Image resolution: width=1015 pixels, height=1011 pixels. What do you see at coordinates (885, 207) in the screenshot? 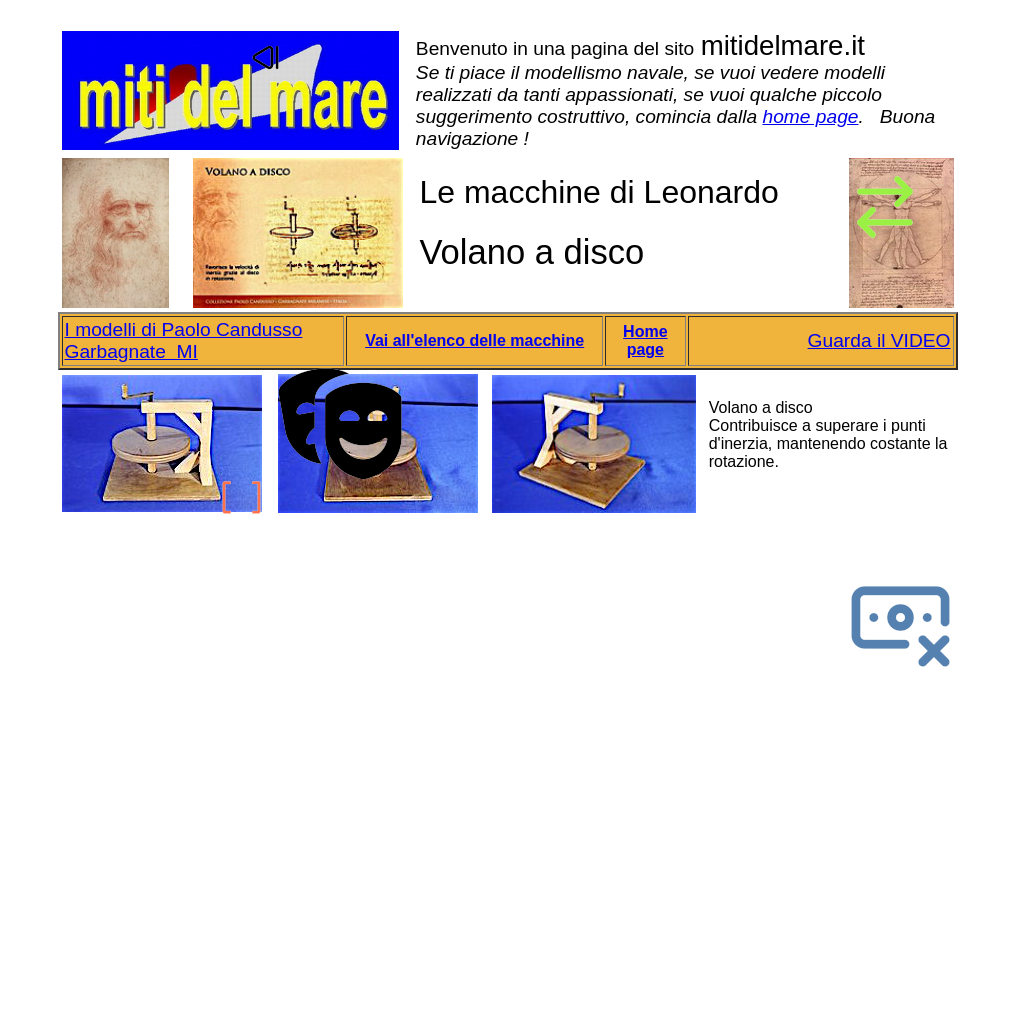
I see `swap or exchange items` at bounding box center [885, 207].